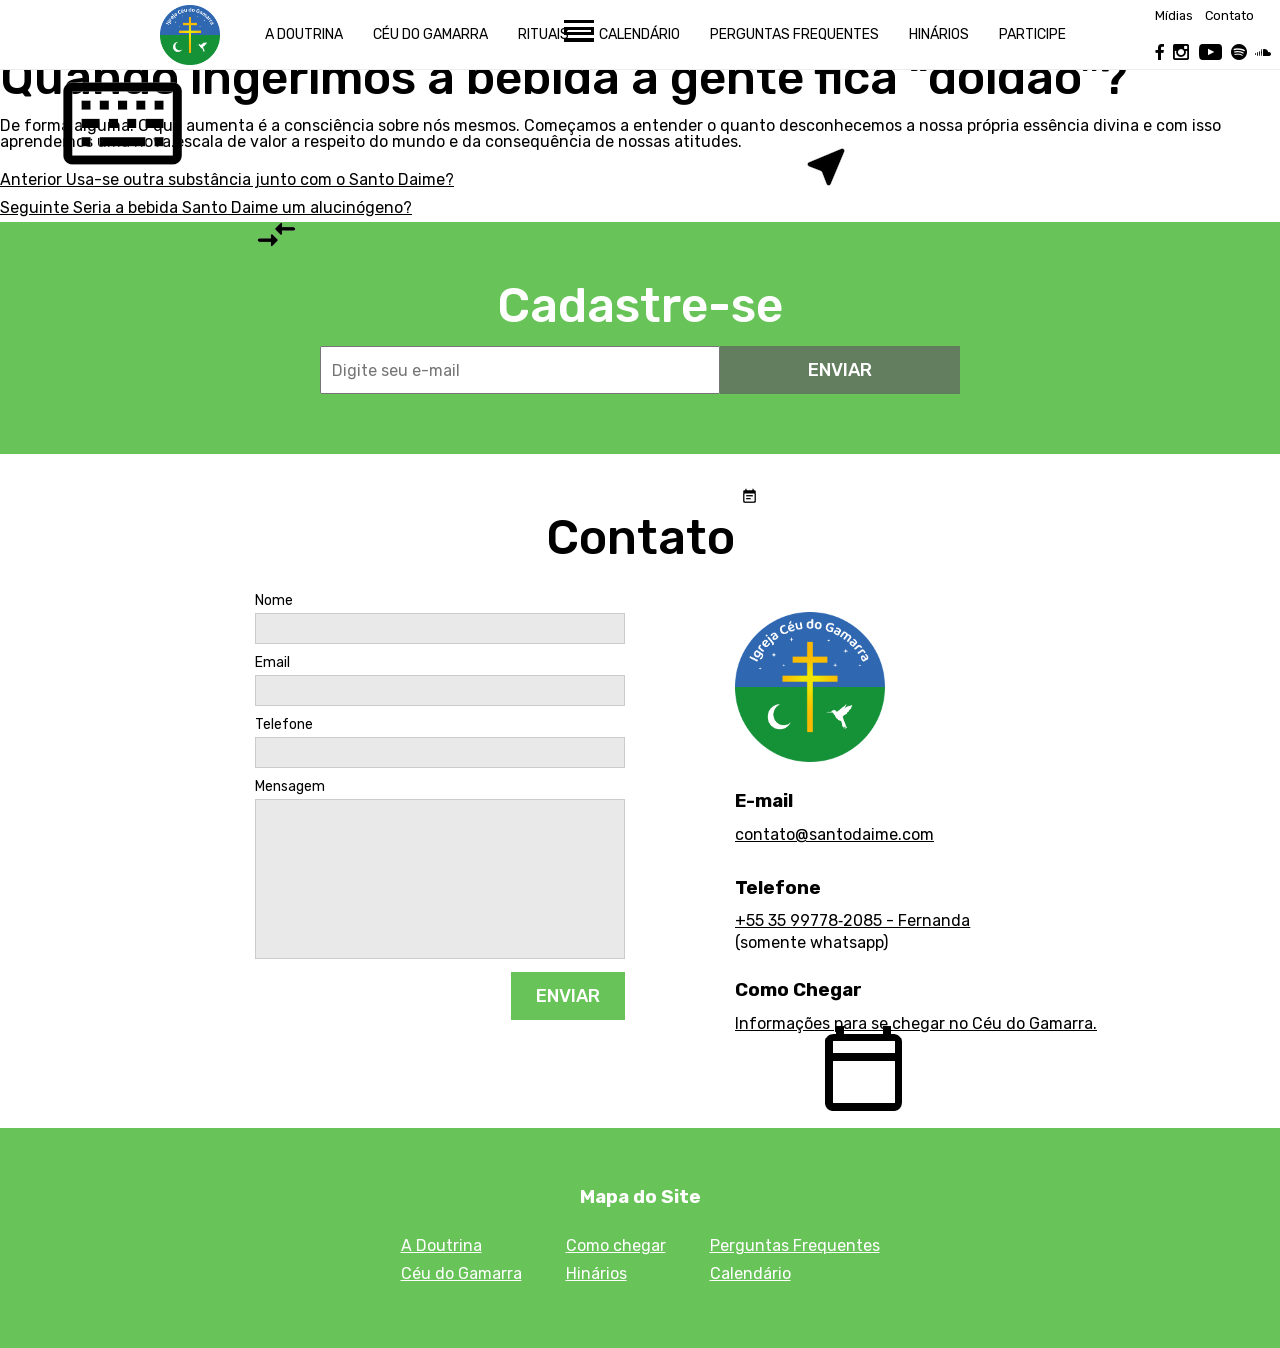 This screenshot has height=1348, width=1280. I want to click on access nearby places or points of interest, so click(826, 166).